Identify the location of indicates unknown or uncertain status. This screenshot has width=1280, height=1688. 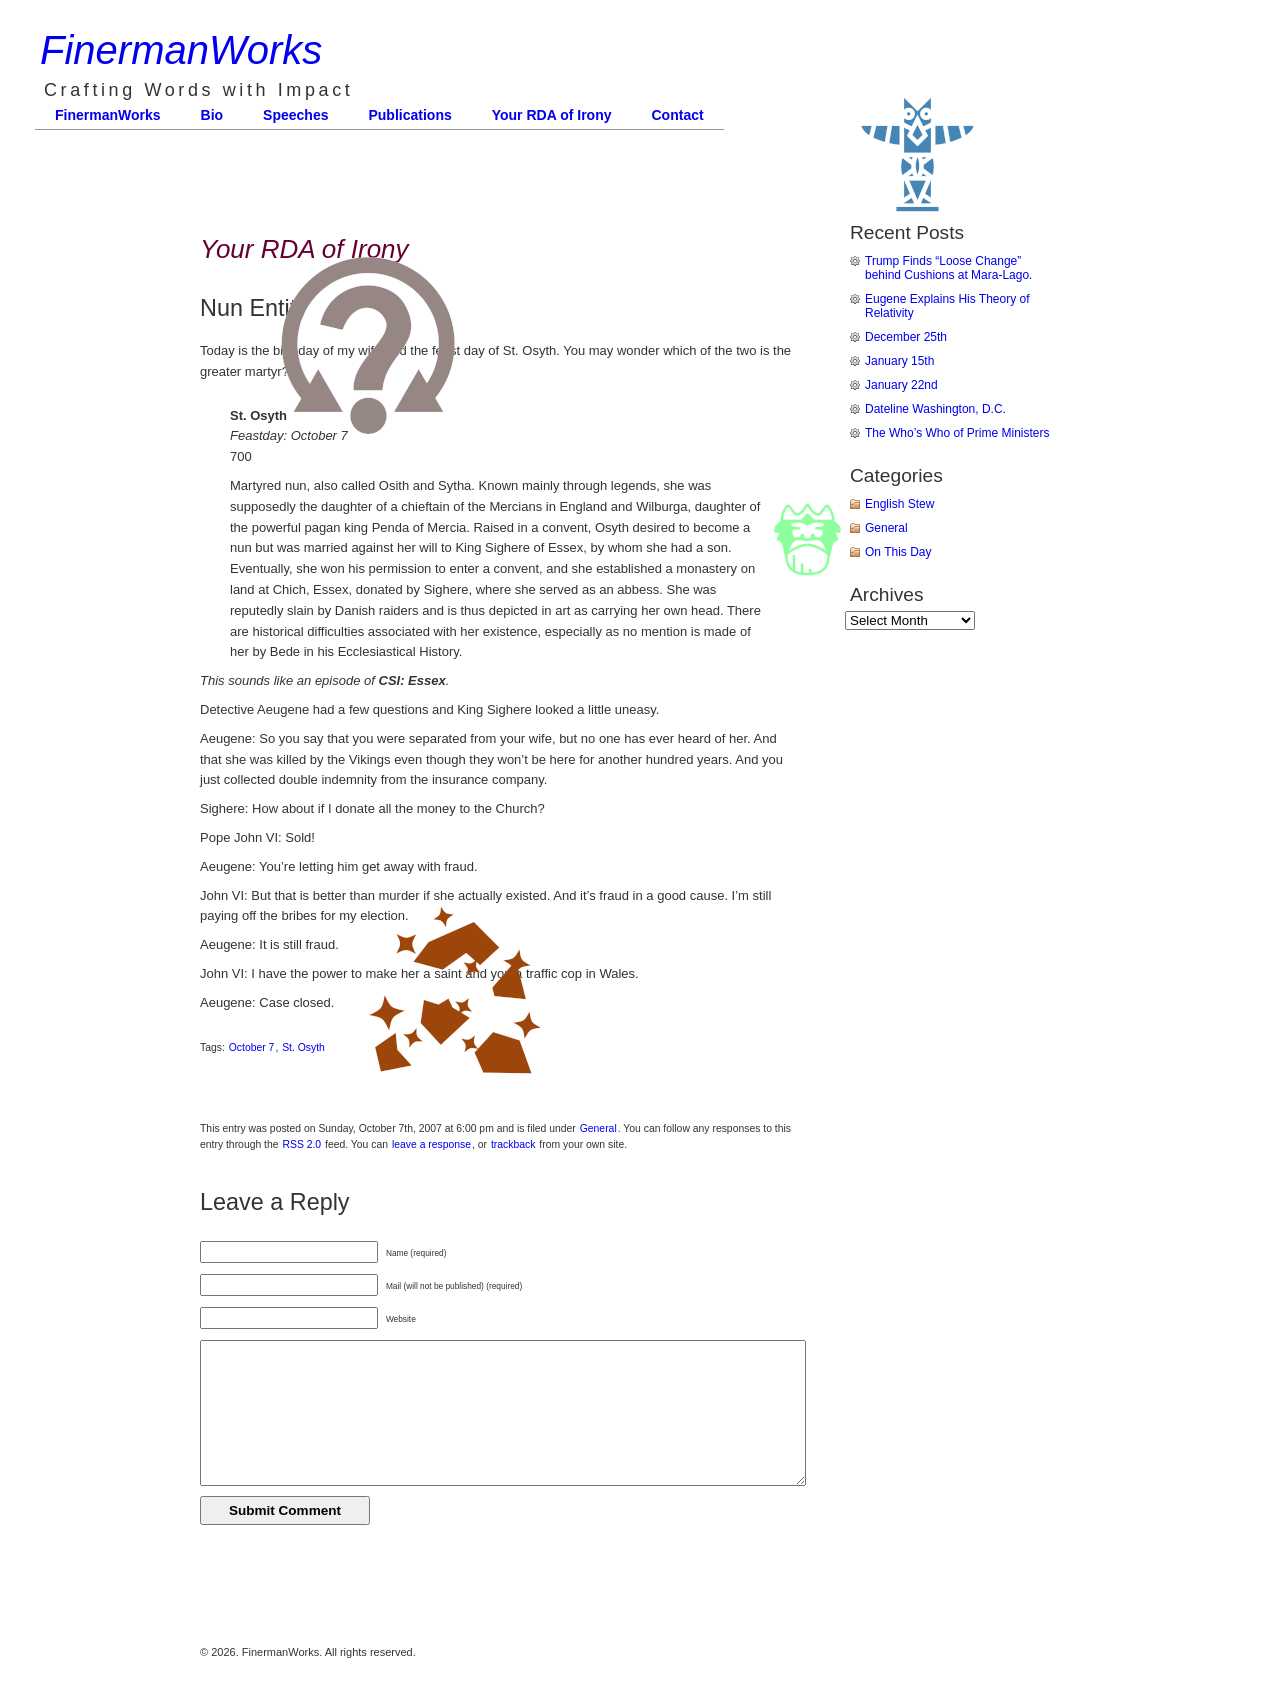
(367, 345).